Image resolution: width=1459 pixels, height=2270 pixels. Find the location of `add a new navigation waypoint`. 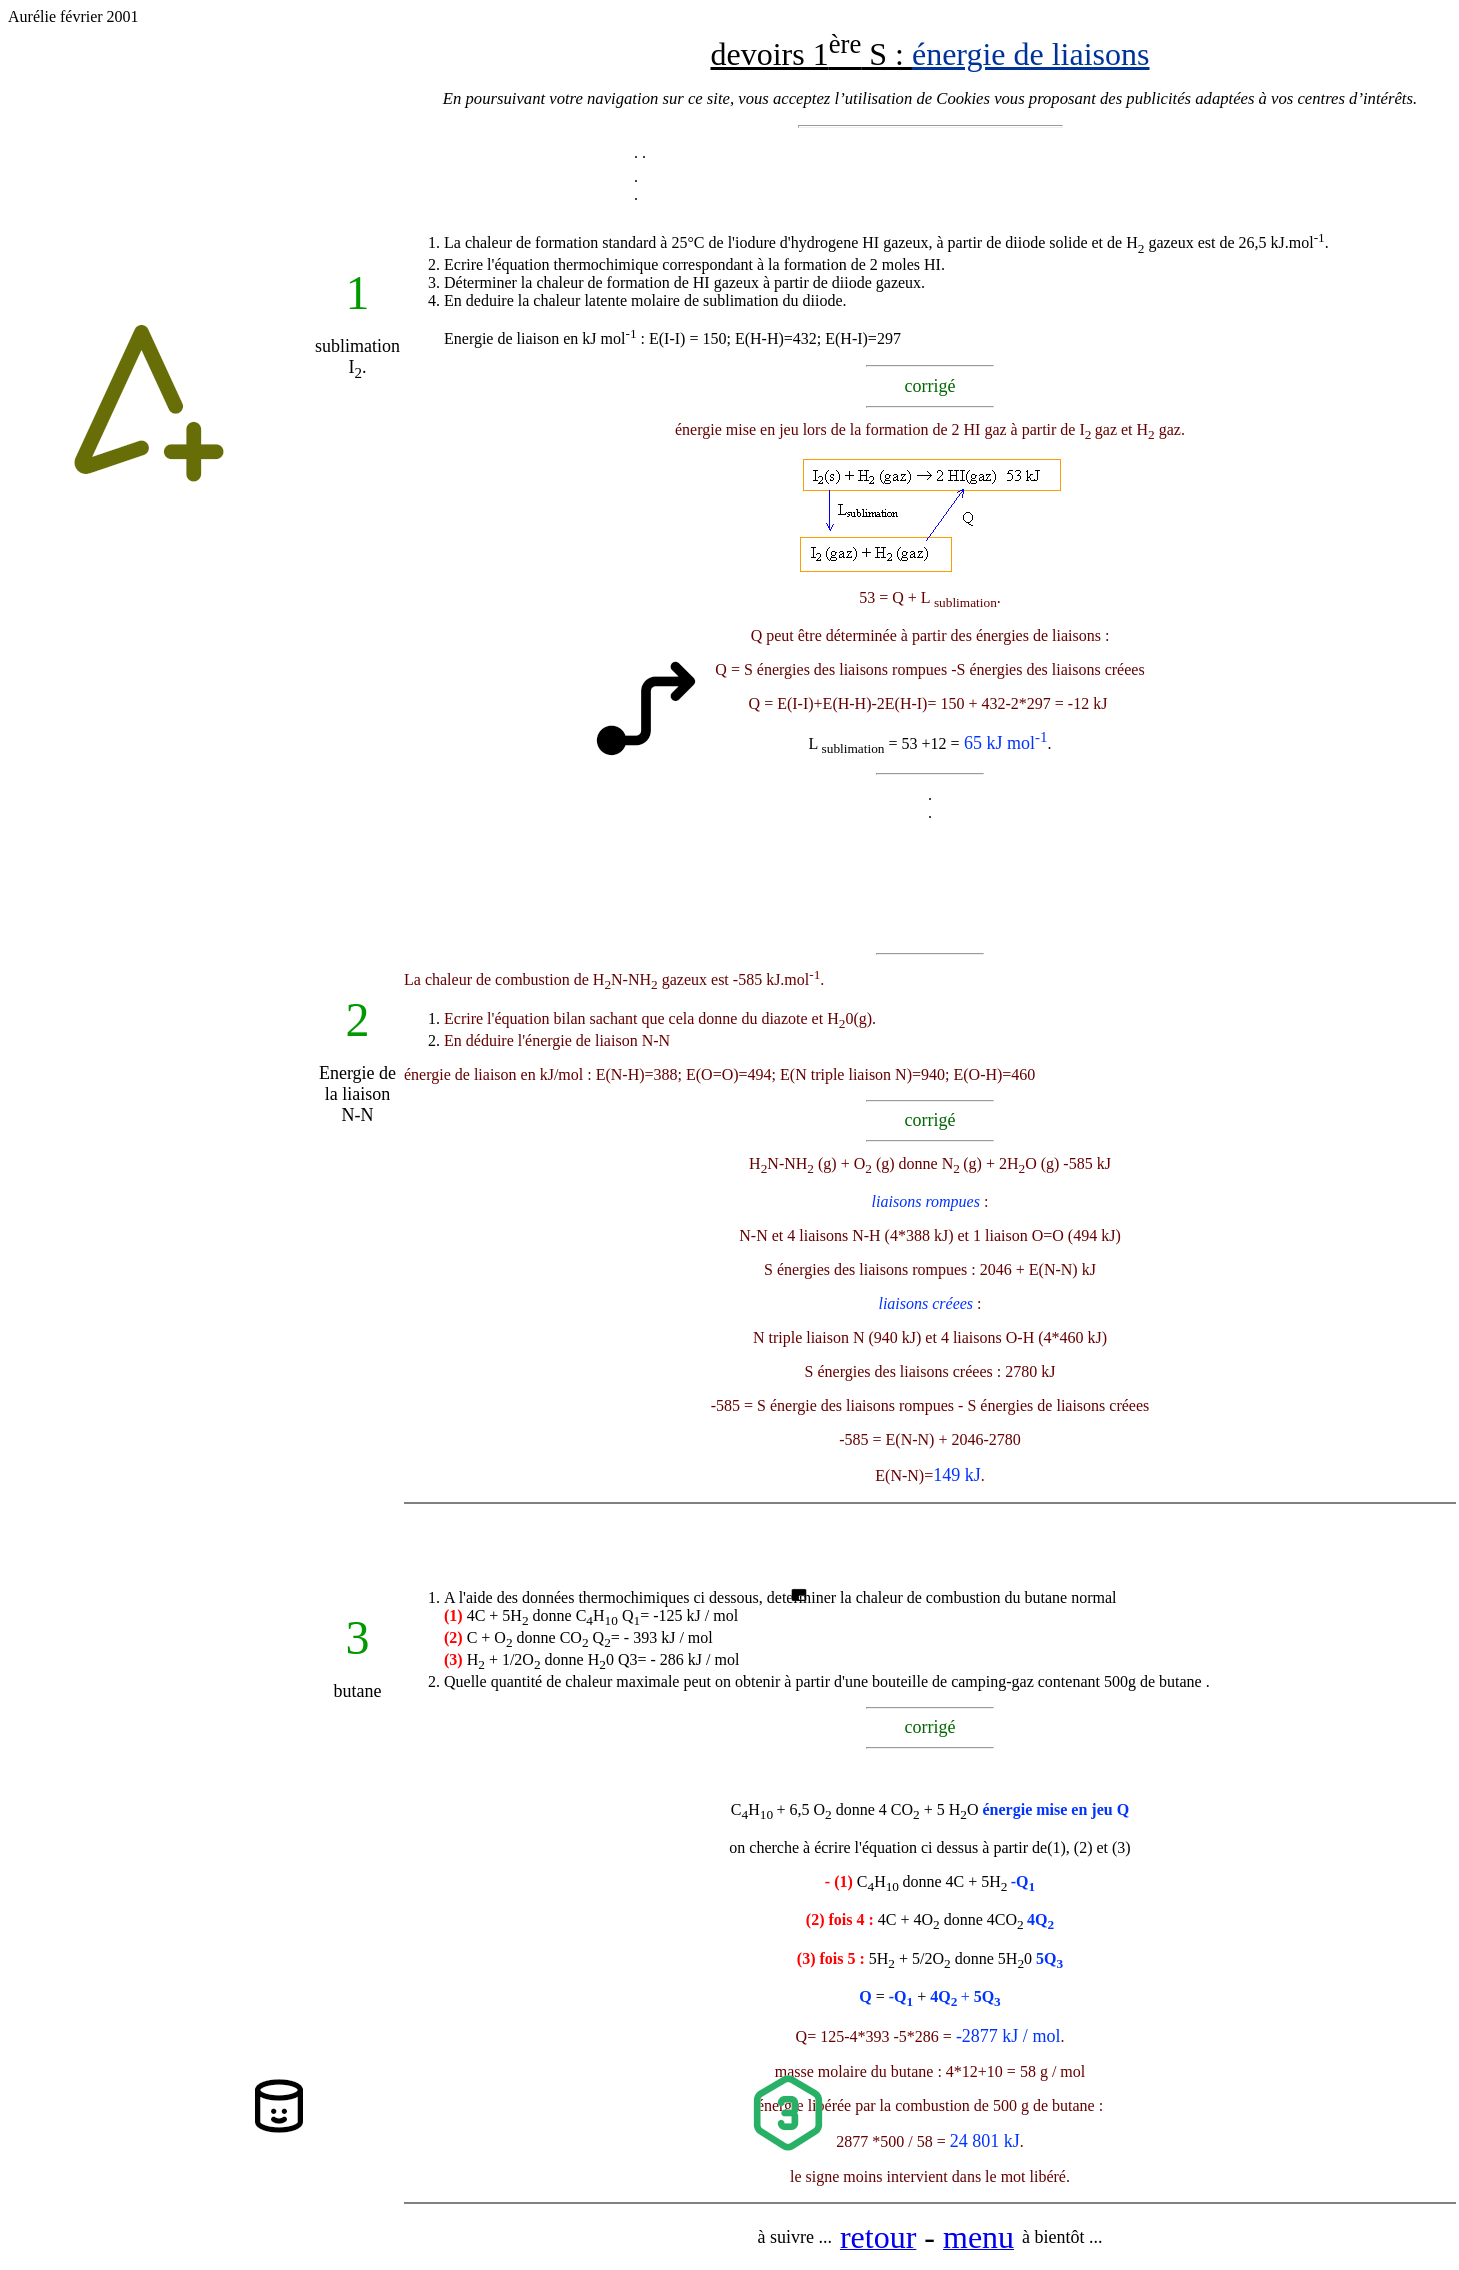

add a new navigation waypoint is located at coordinates (141, 399).